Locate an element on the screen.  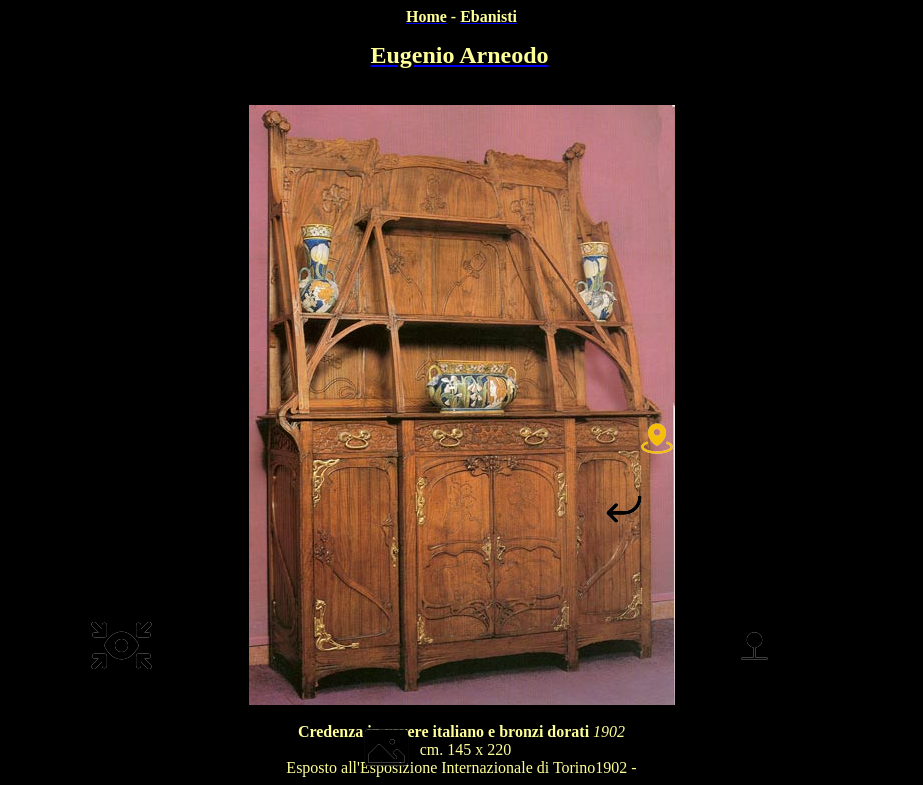
mark a location on the map is located at coordinates (754, 646).